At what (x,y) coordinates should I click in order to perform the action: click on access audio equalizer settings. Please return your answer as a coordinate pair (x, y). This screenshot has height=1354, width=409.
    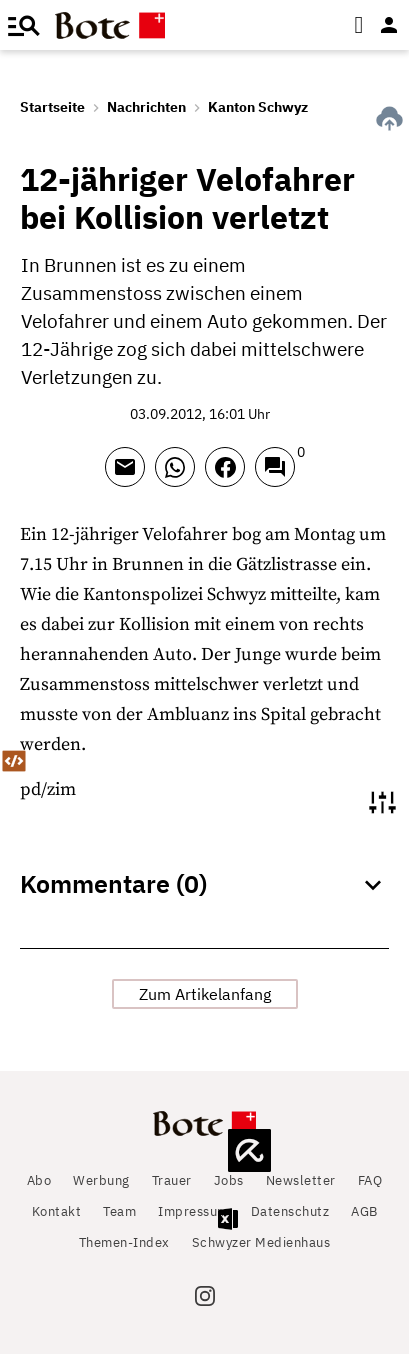
    Looking at the image, I should click on (382, 802).